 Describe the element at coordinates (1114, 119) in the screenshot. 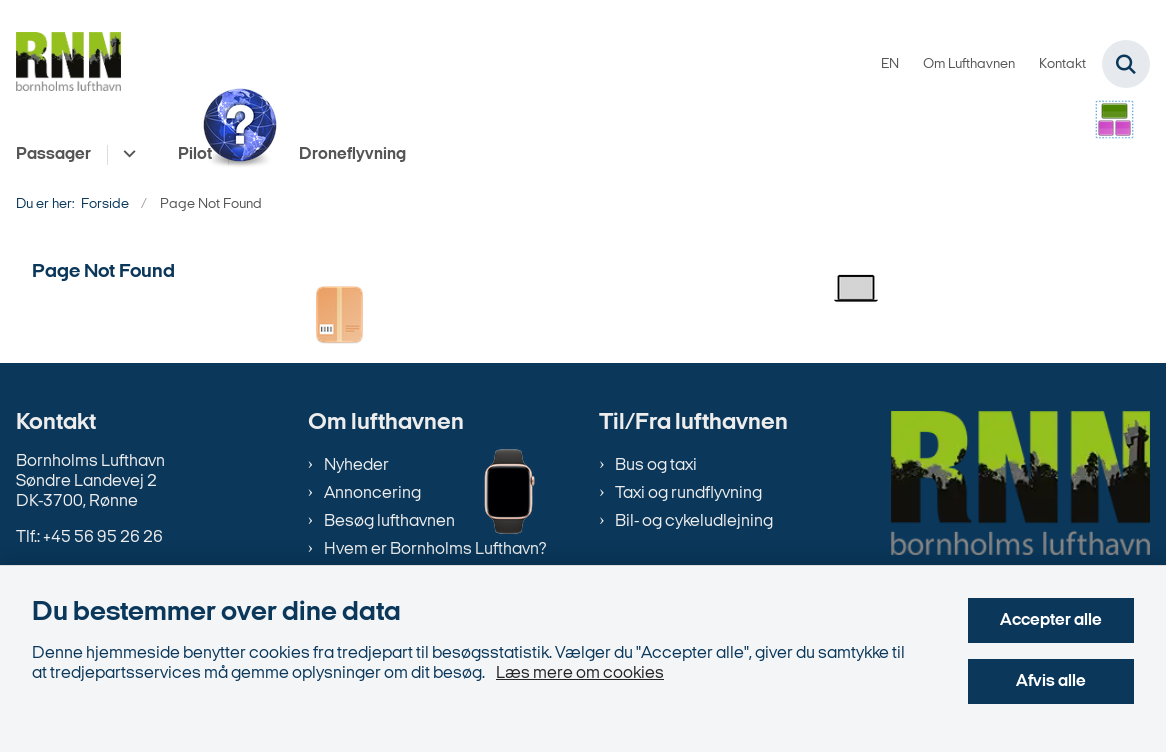

I see `select all items in the current view` at that location.